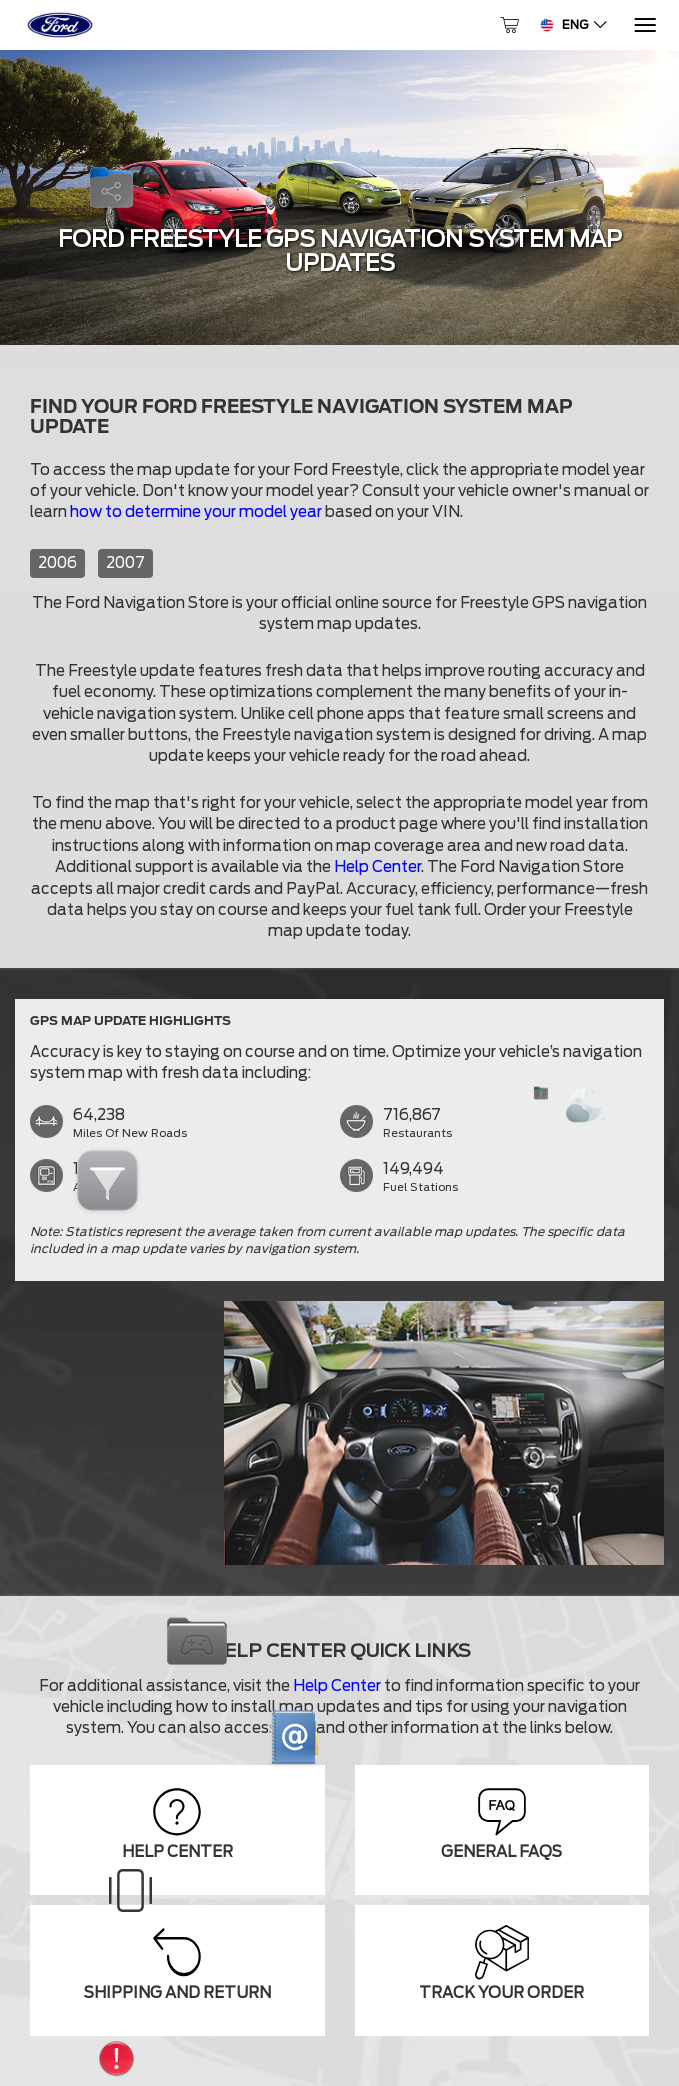 The width and height of the screenshot is (679, 2086). I want to click on indicates partly cloudy conditions at night, so click(585, 1105).